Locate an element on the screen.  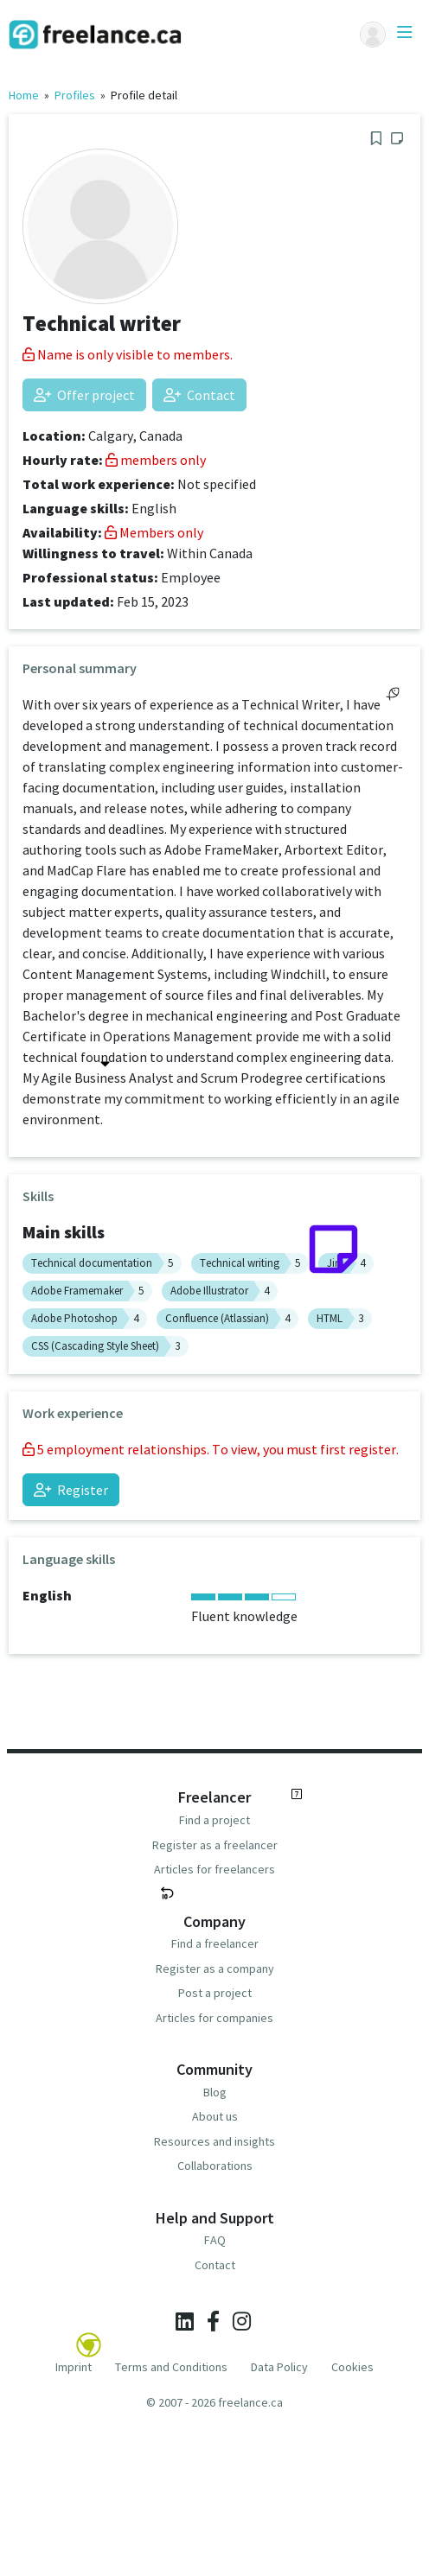
sort items in descending order is located at coordinates (105, 1060).